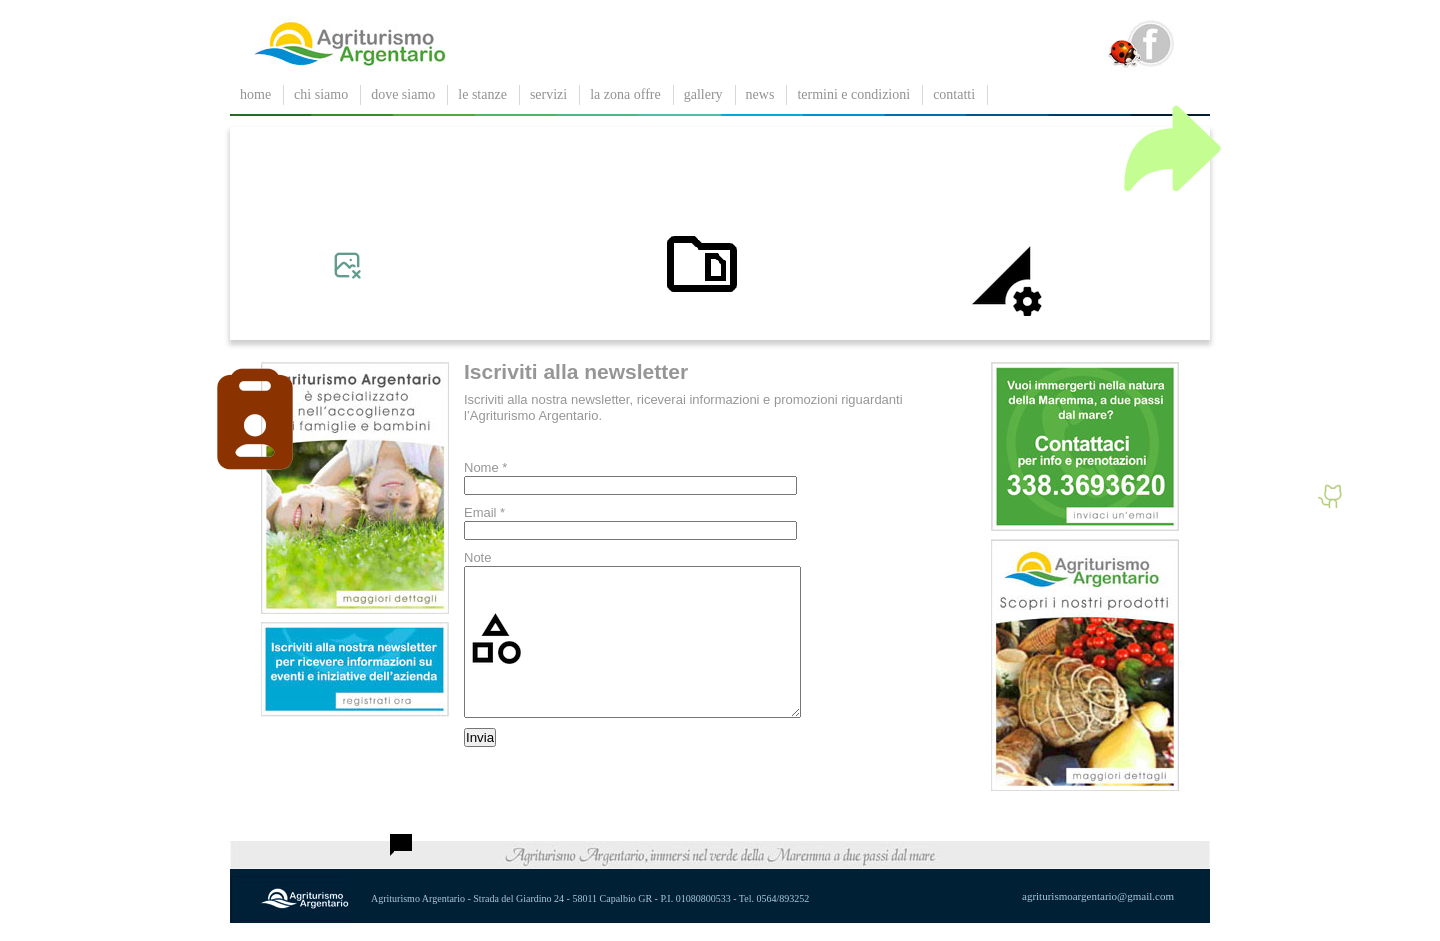 The width and height of the screenshot is (1440, 941). What do you see at coordinates (702, 264) in the screenshot?
I see `access saved code snippets` at bounding box center [702, 264].